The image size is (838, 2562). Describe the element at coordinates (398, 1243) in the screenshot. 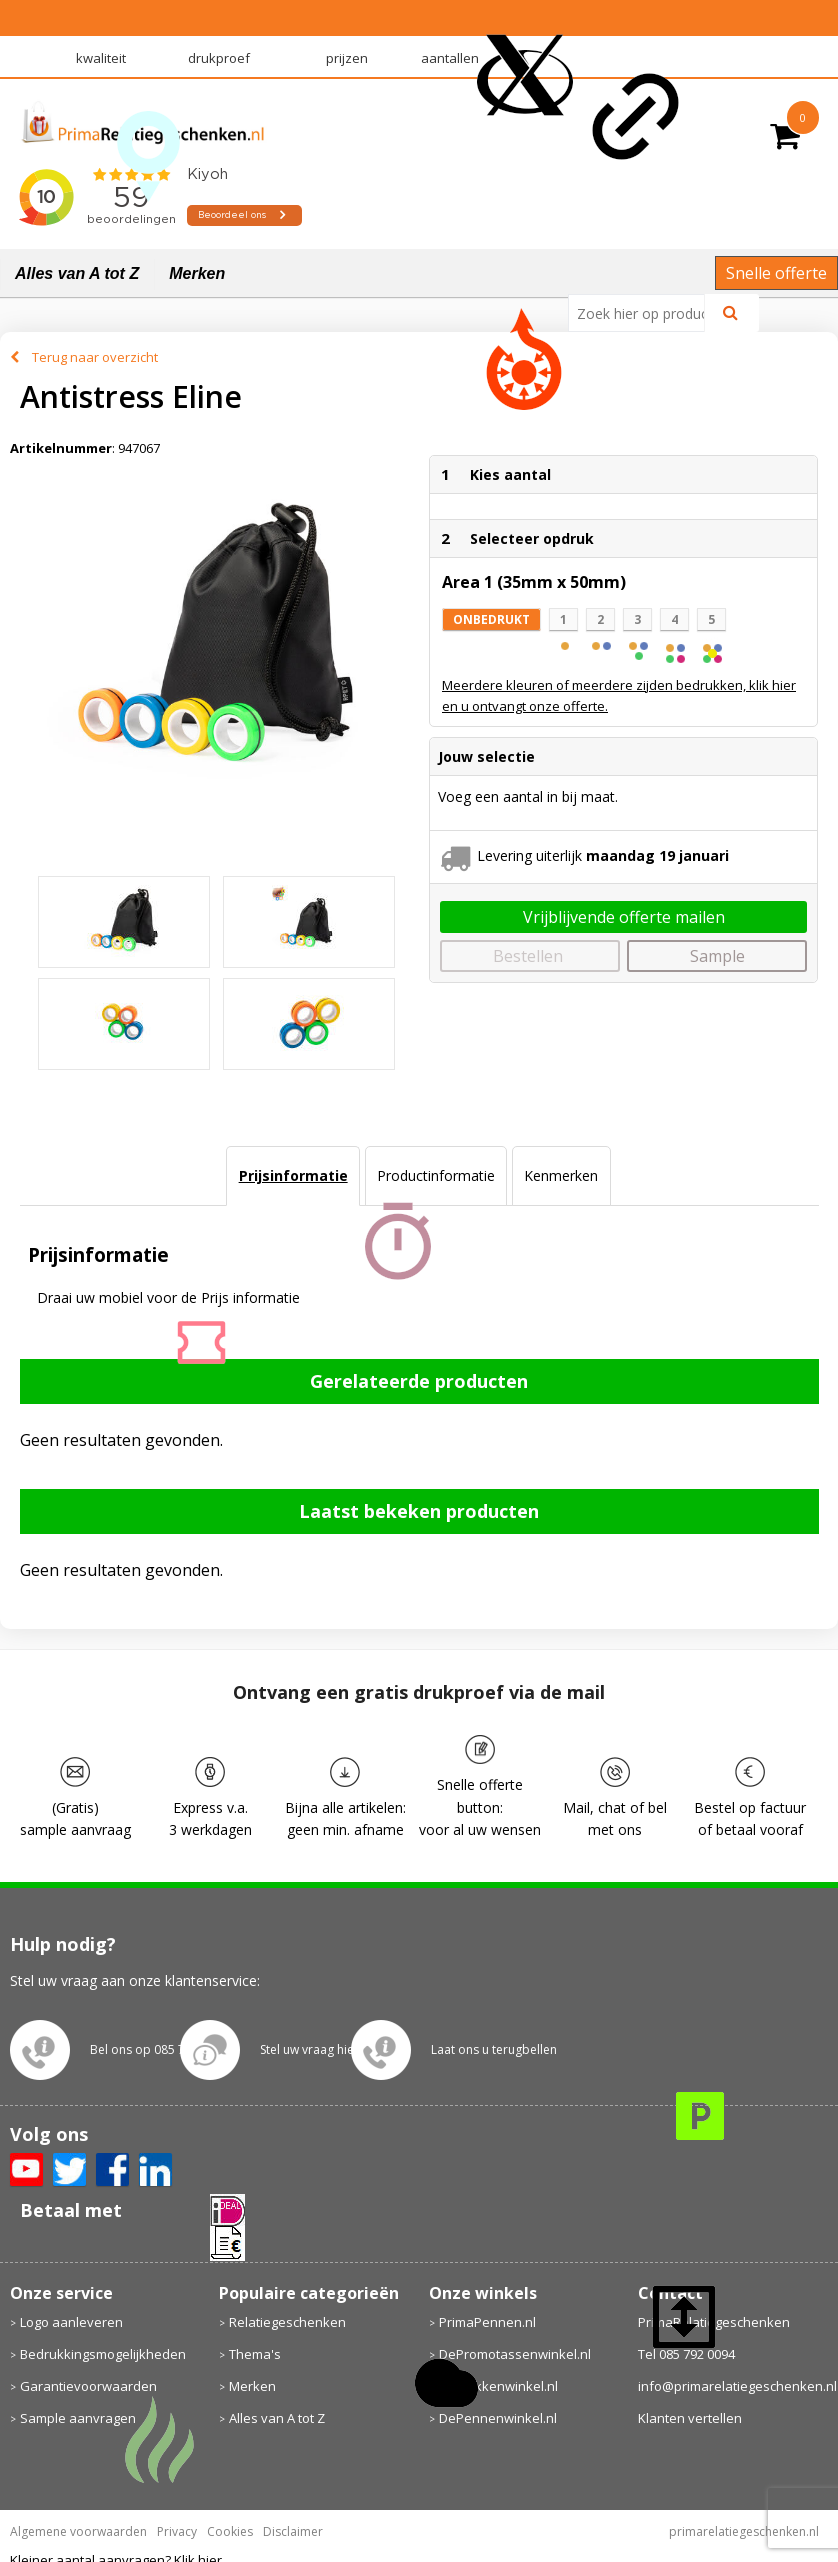

I see `start or set a timer` at that location.